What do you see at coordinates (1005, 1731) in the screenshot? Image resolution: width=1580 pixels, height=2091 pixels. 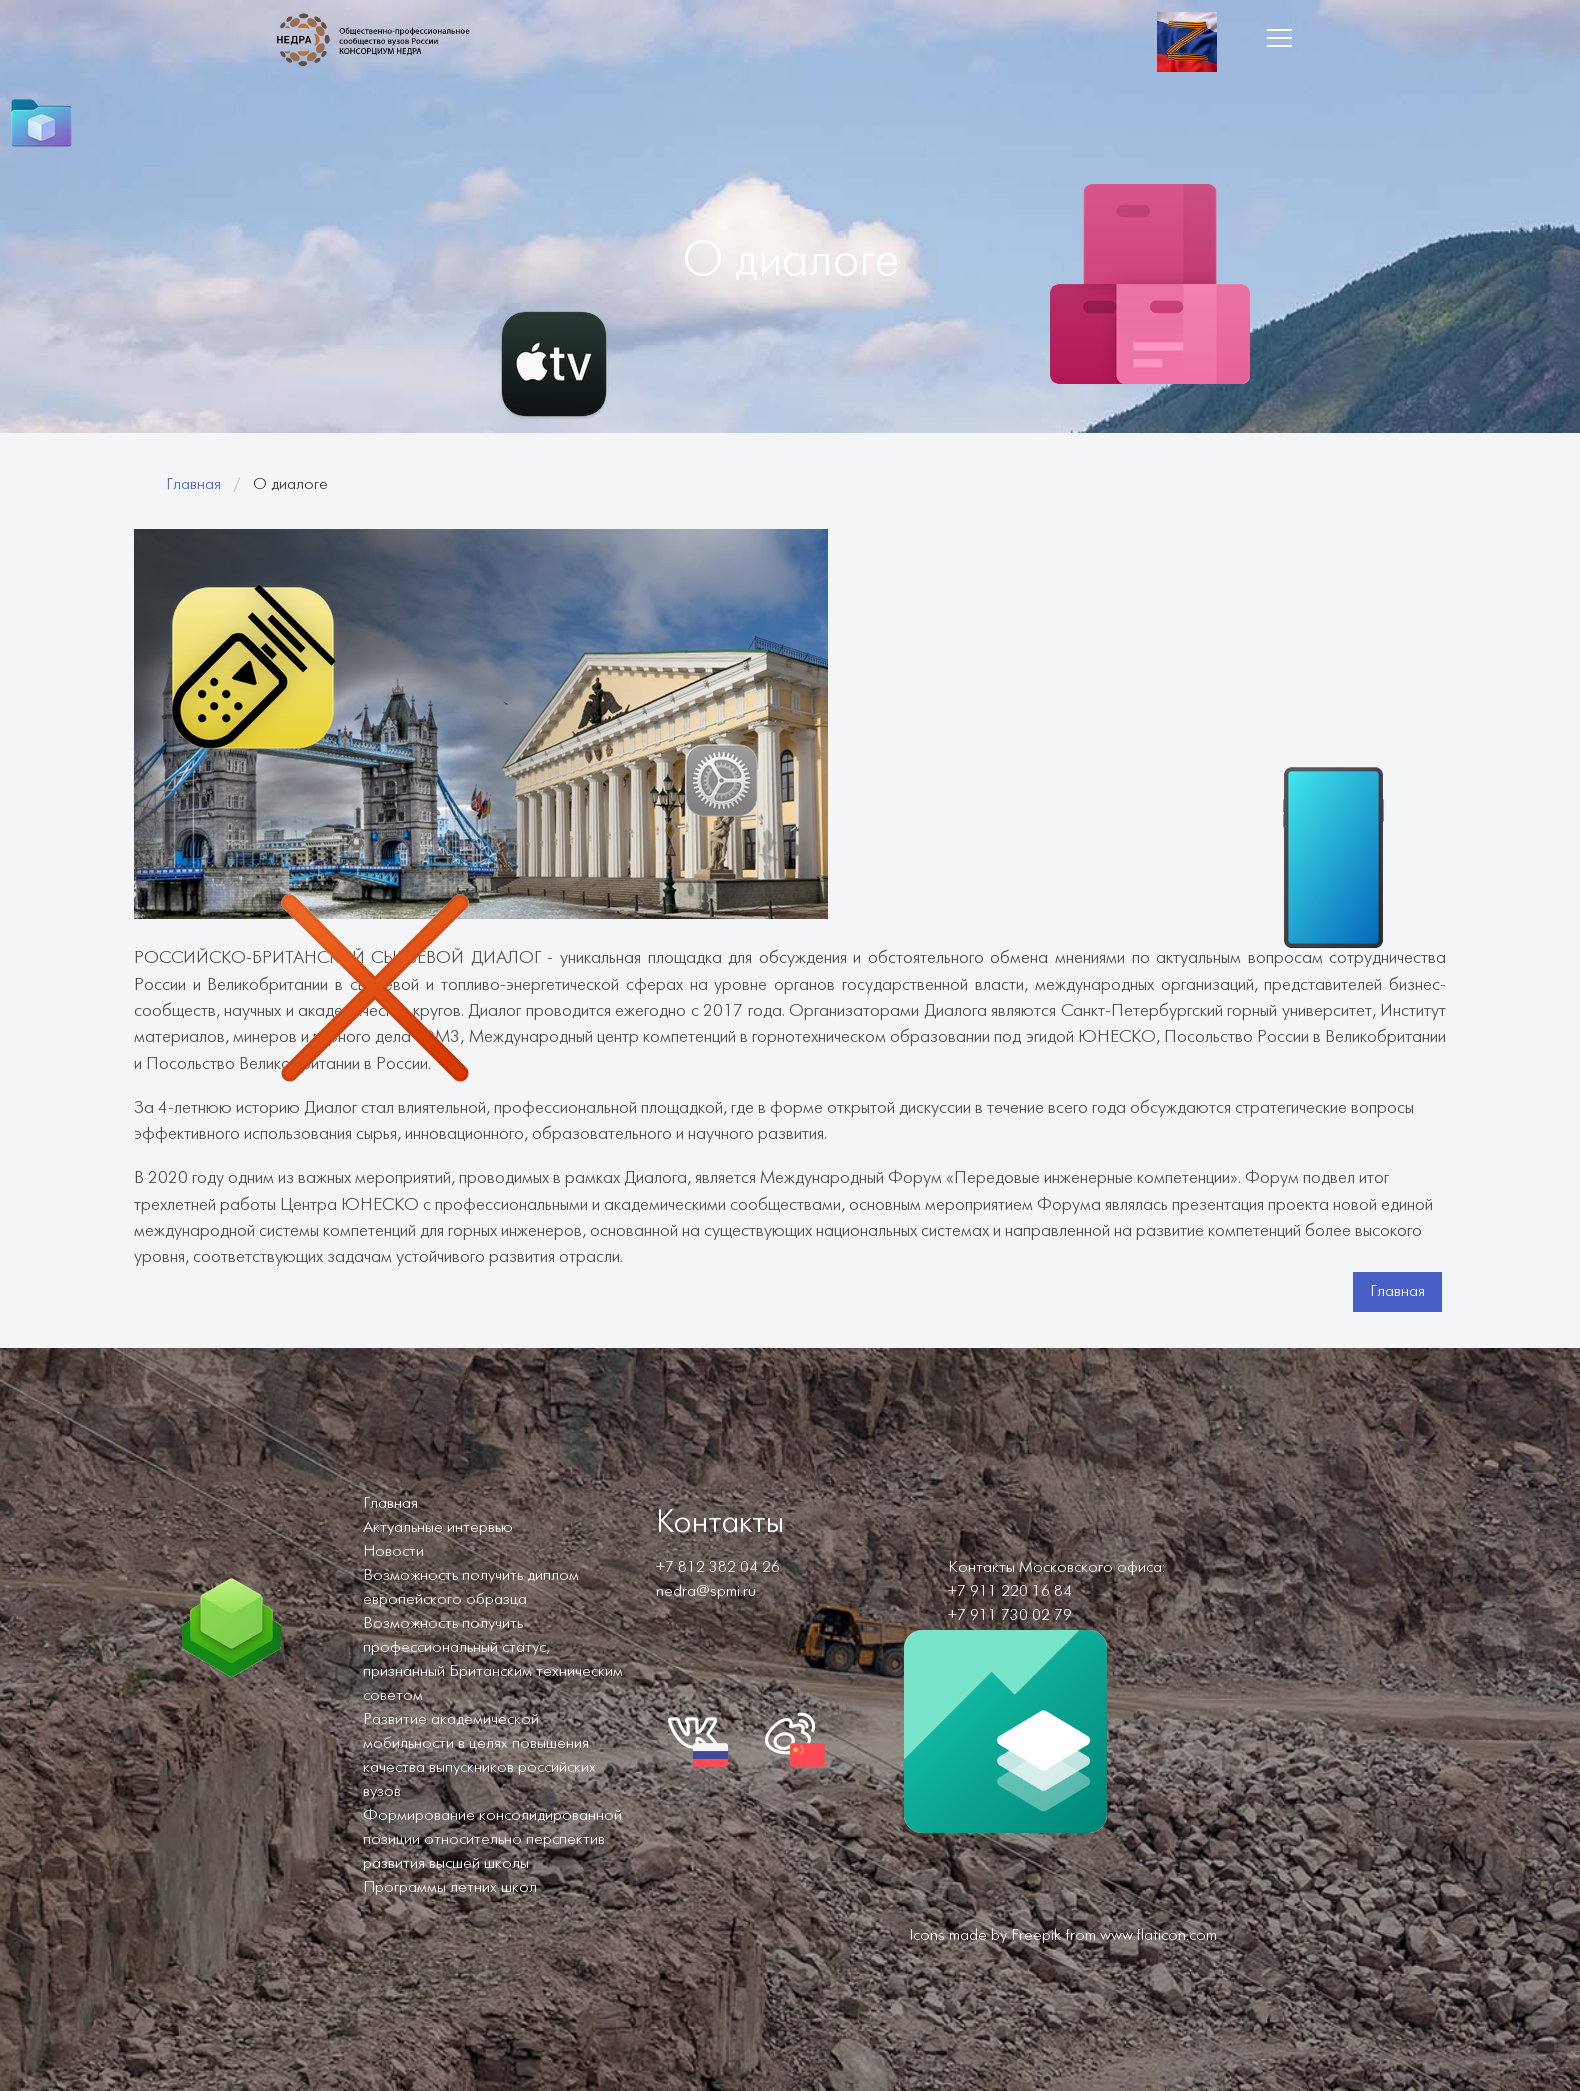 I see `open workbooks app for data visualization` at bounding box center [1005, 1731].